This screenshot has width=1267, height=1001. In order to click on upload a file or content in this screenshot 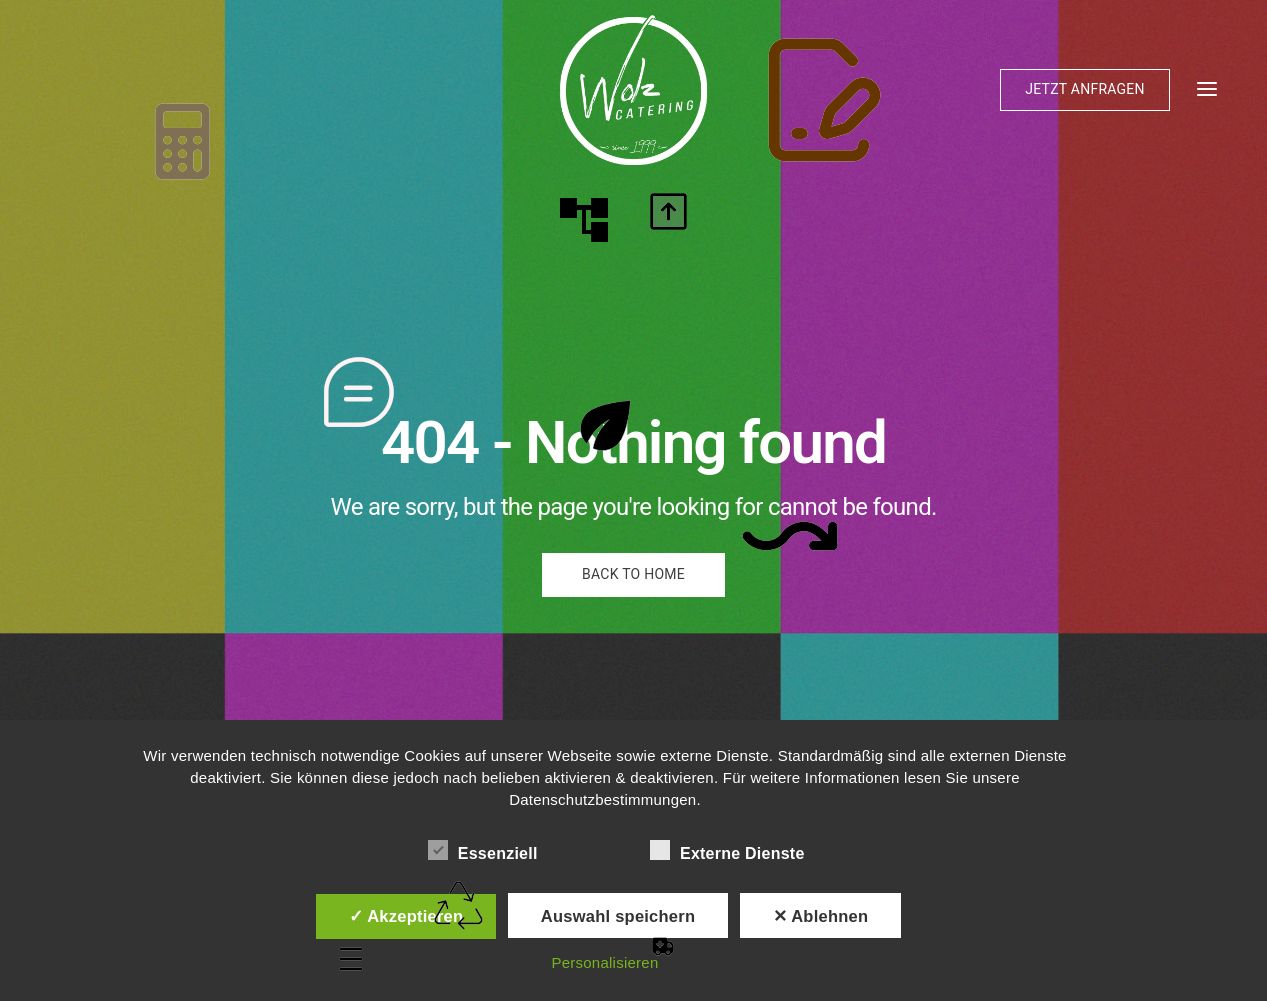, I will do `click(668, 211)`.